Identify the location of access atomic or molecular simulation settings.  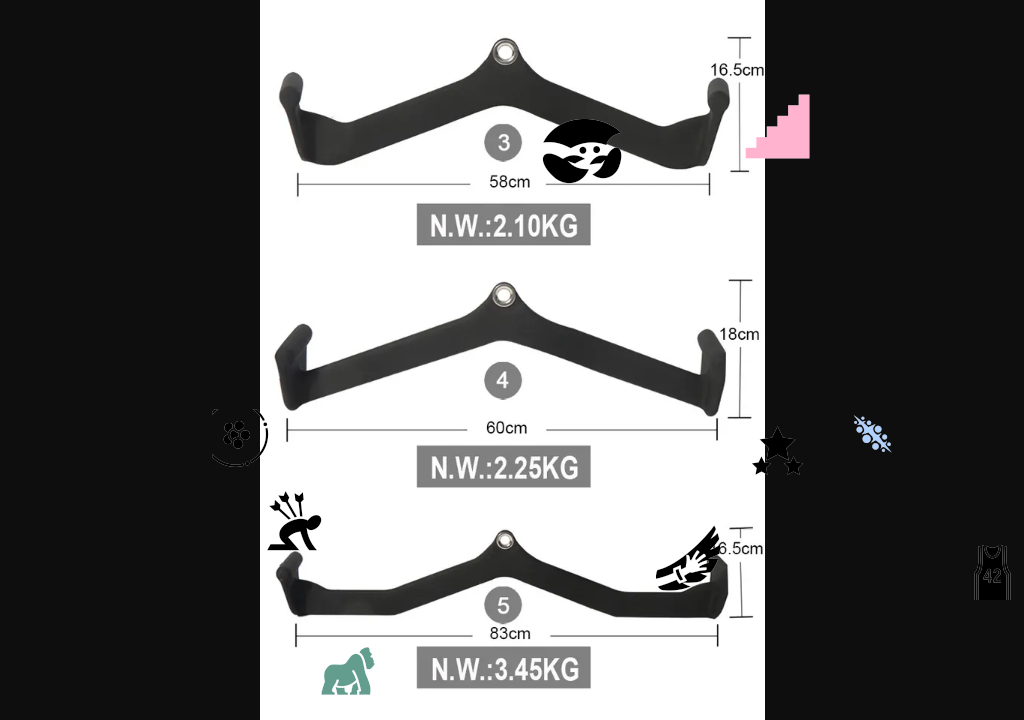
(241, 438).